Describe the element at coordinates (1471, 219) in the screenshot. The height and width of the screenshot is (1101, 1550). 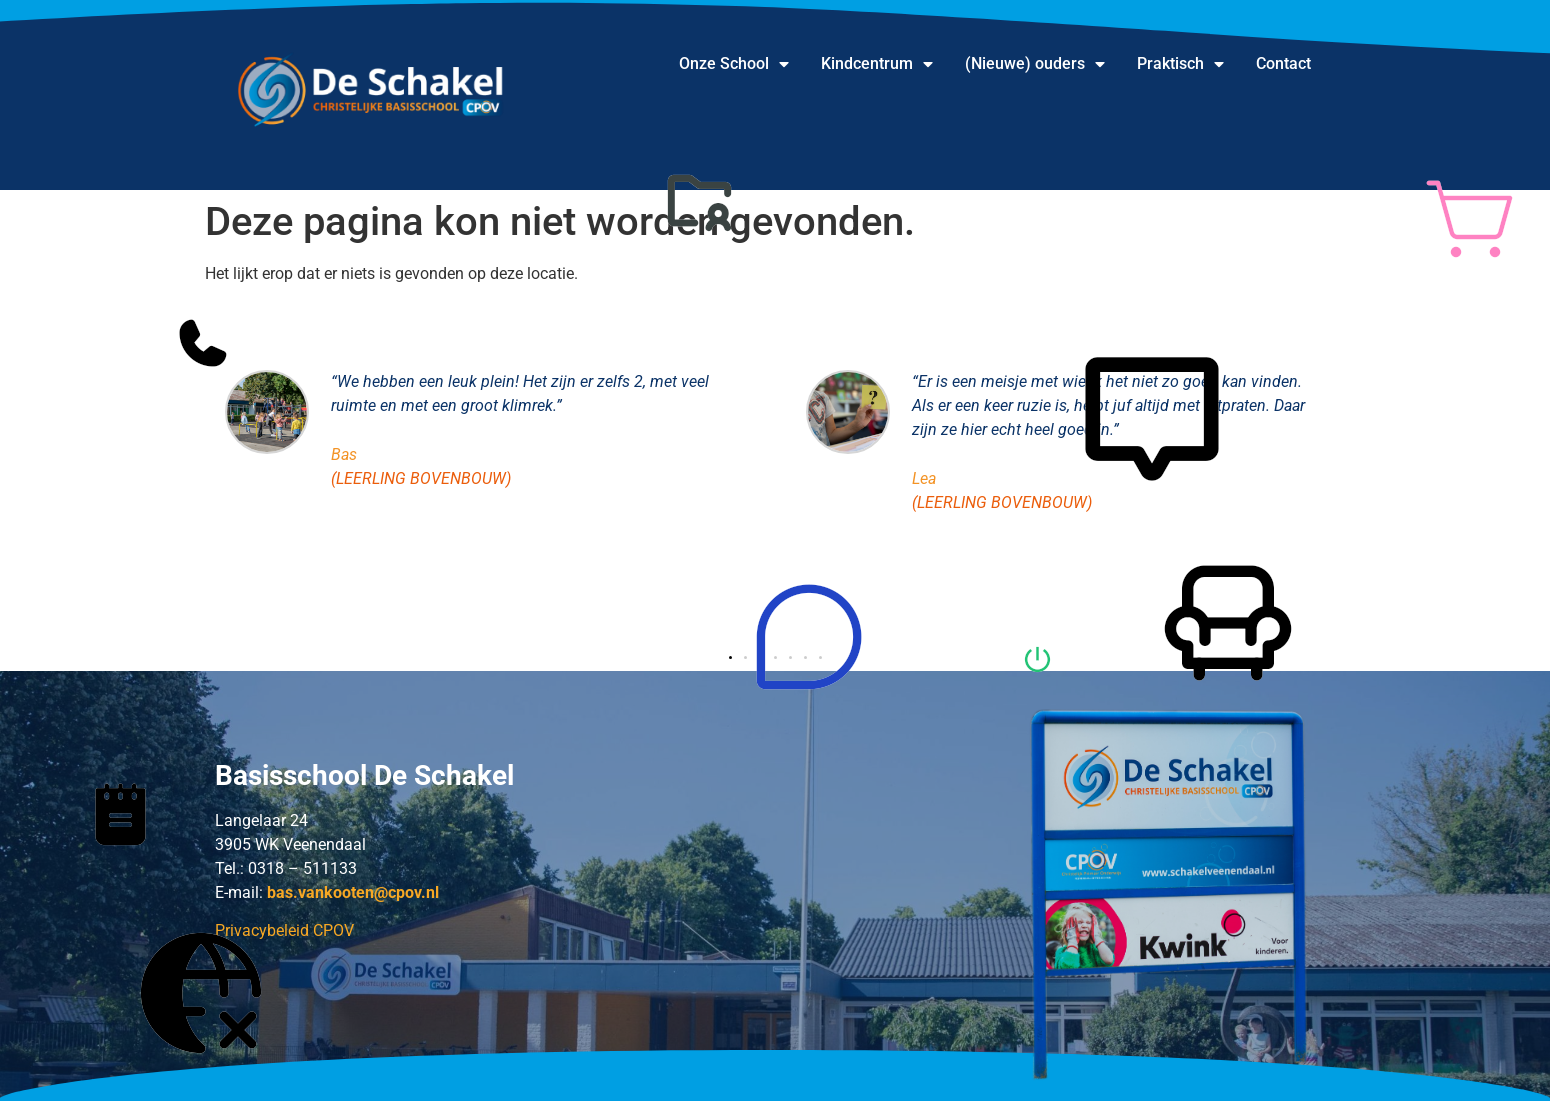
I see `view your shopping cart` at that location.